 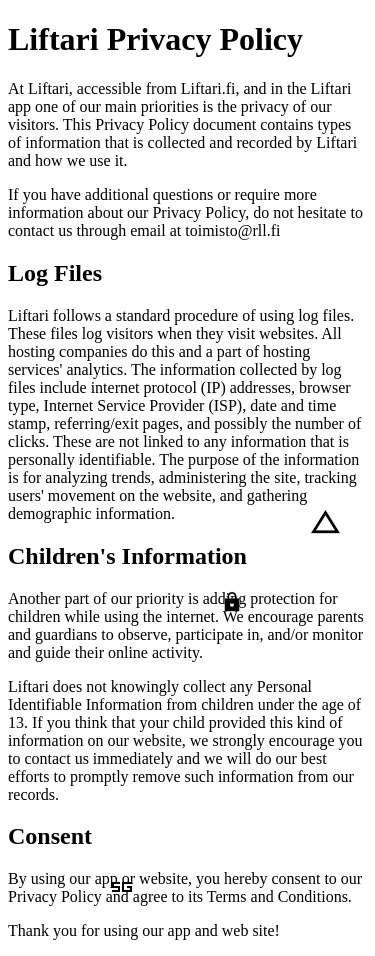 I want to click on indicates a secure connection, so click(x=232, y=602).